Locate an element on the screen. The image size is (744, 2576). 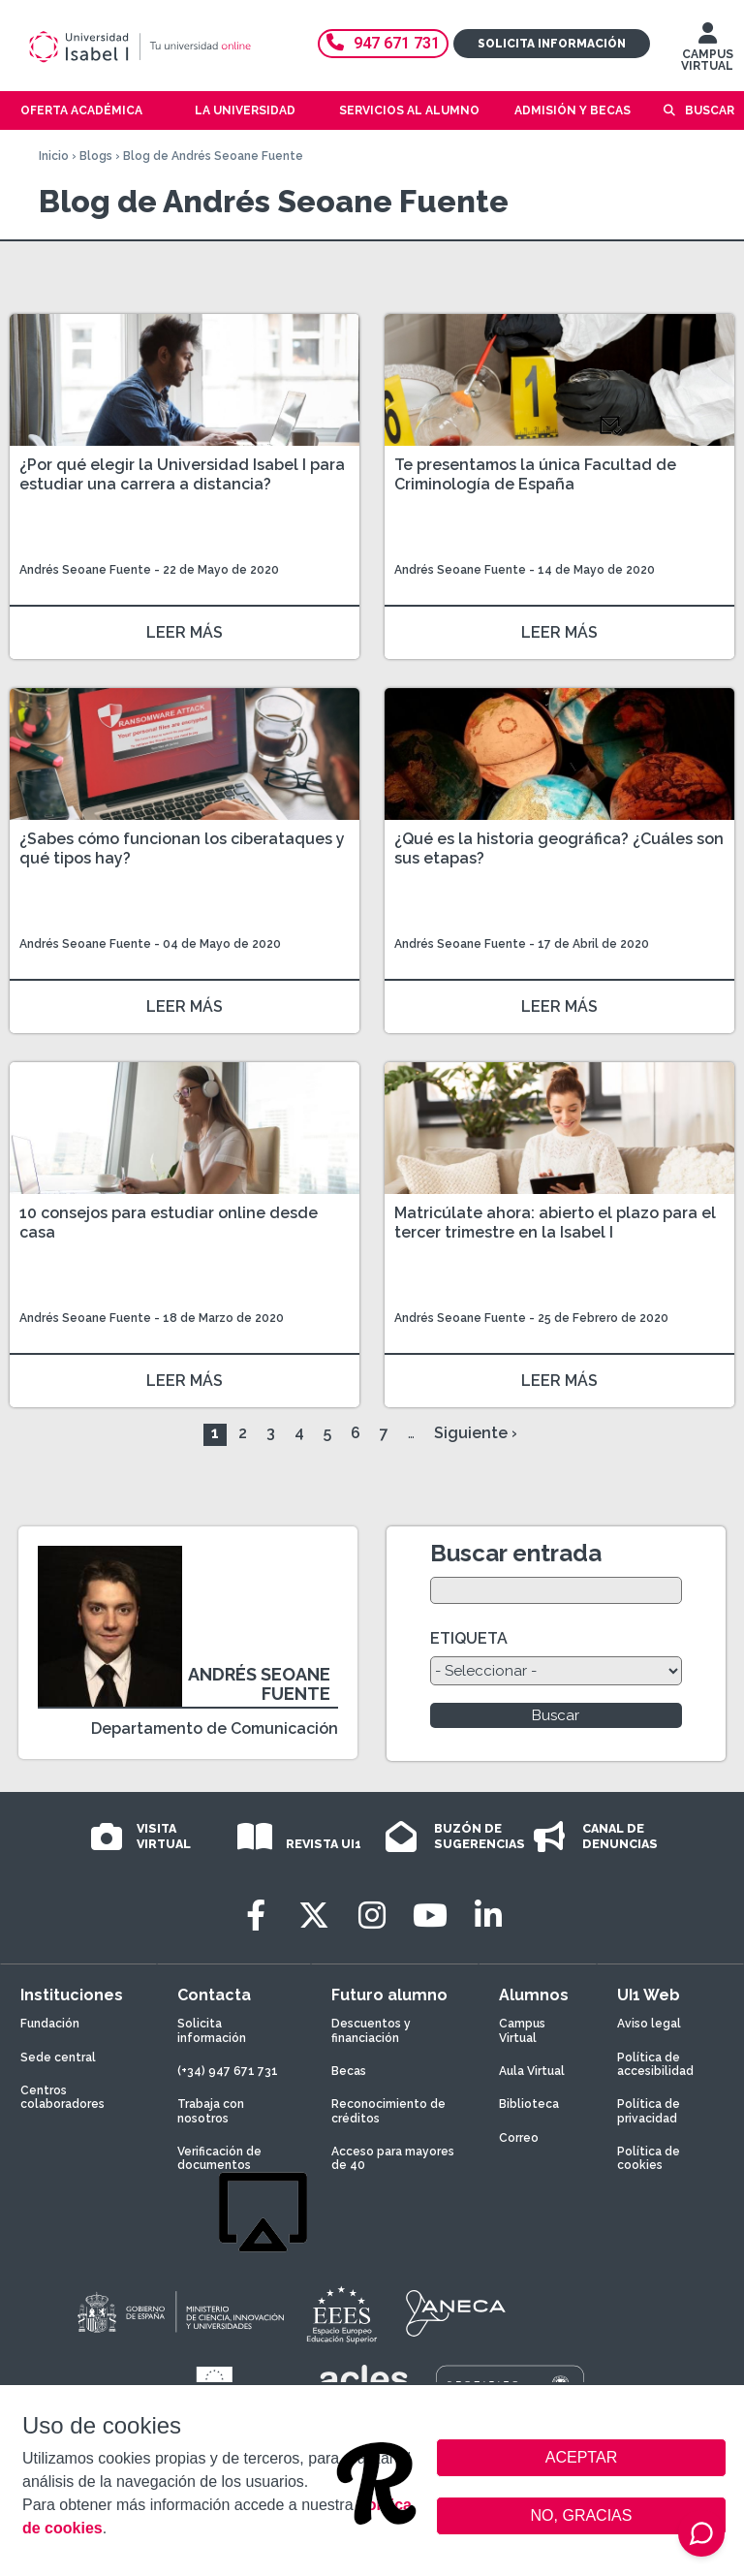
open the RunRun.it app is located at coordinates (376, 2483).